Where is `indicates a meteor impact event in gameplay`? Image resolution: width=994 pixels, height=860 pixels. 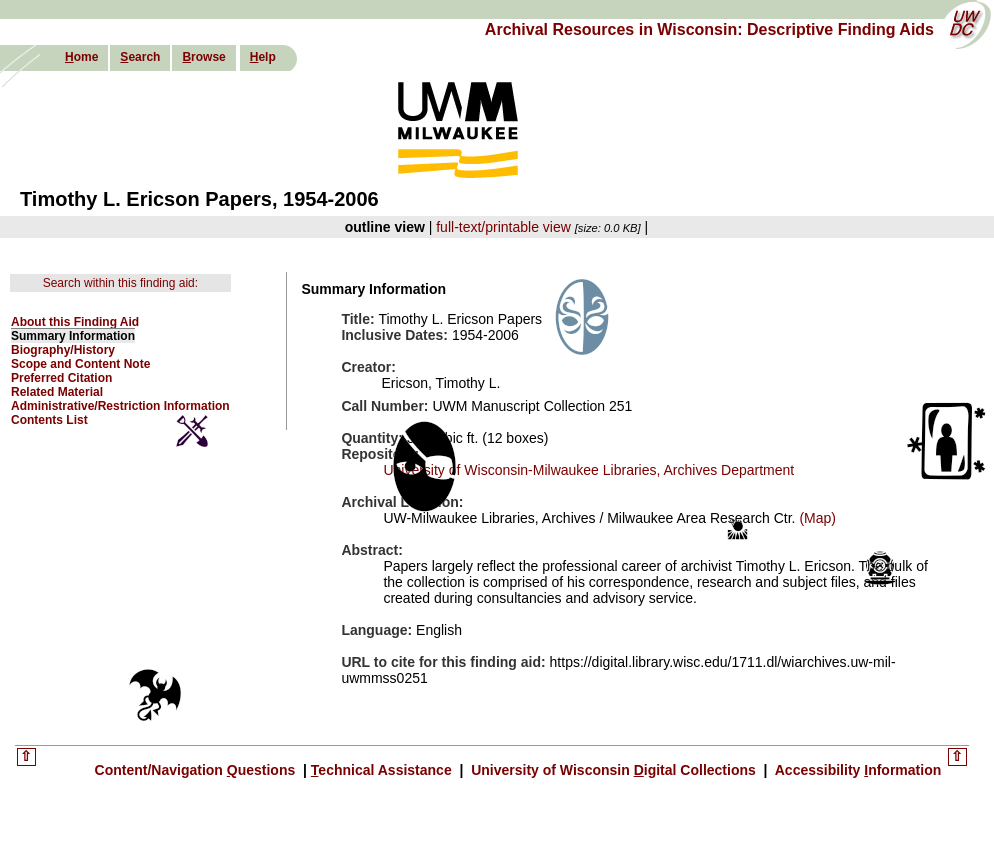 indicates a meteor impact event in gameplay is located at coordinates (737, 529).